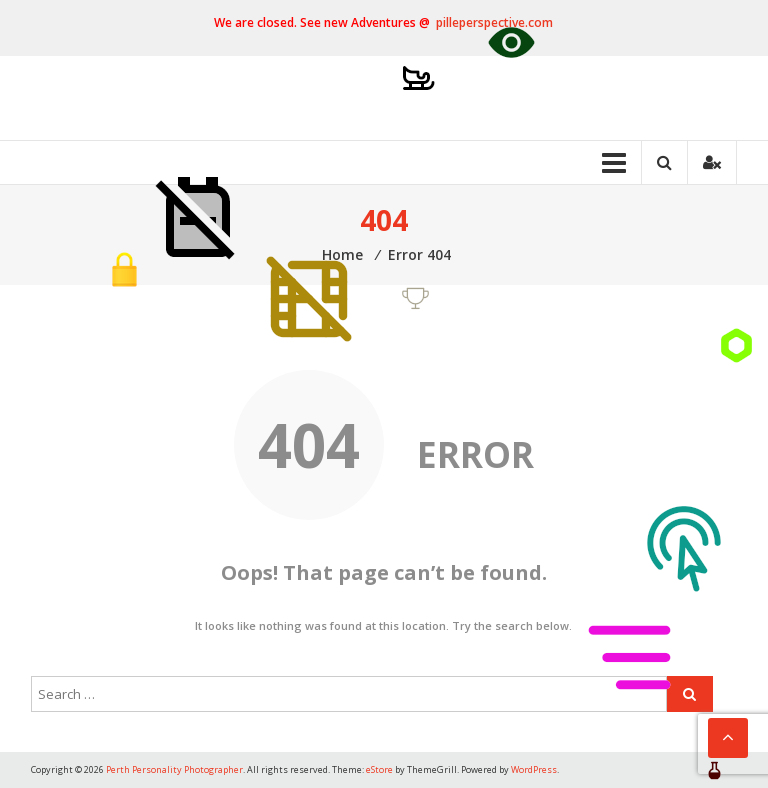 This screenshot has height=788, width=768. What do you see at coordinates (629, 657) in the screenshot?
I see `open navigation menu` at bounding box center [629, 657].